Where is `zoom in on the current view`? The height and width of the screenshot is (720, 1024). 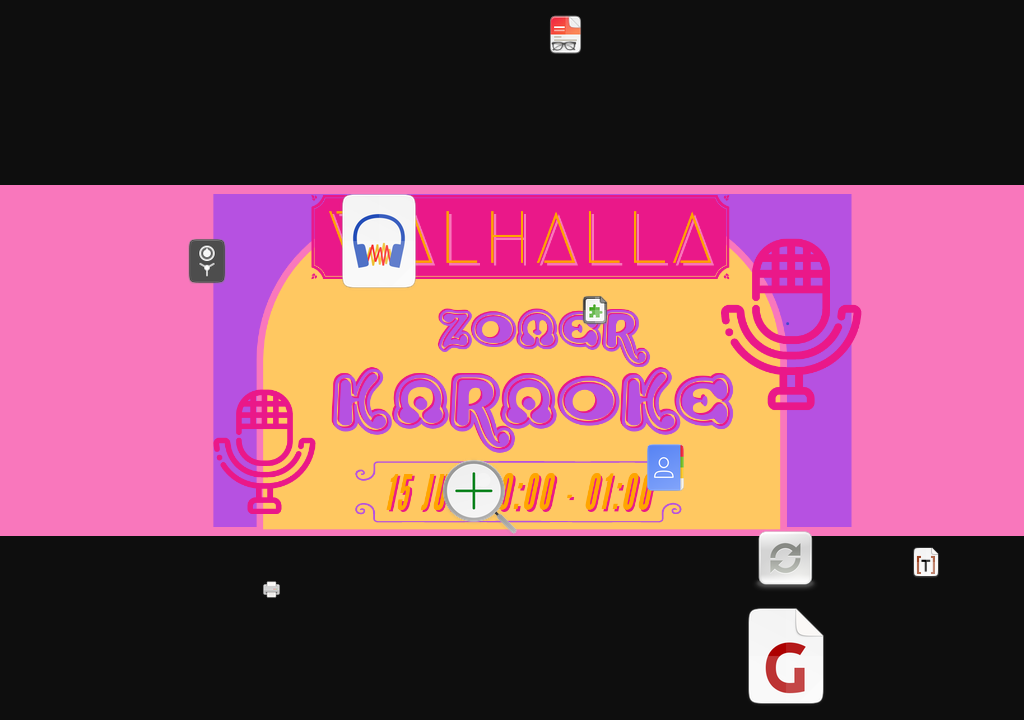 zoom in on the current view is located at coordinates (479, 496).